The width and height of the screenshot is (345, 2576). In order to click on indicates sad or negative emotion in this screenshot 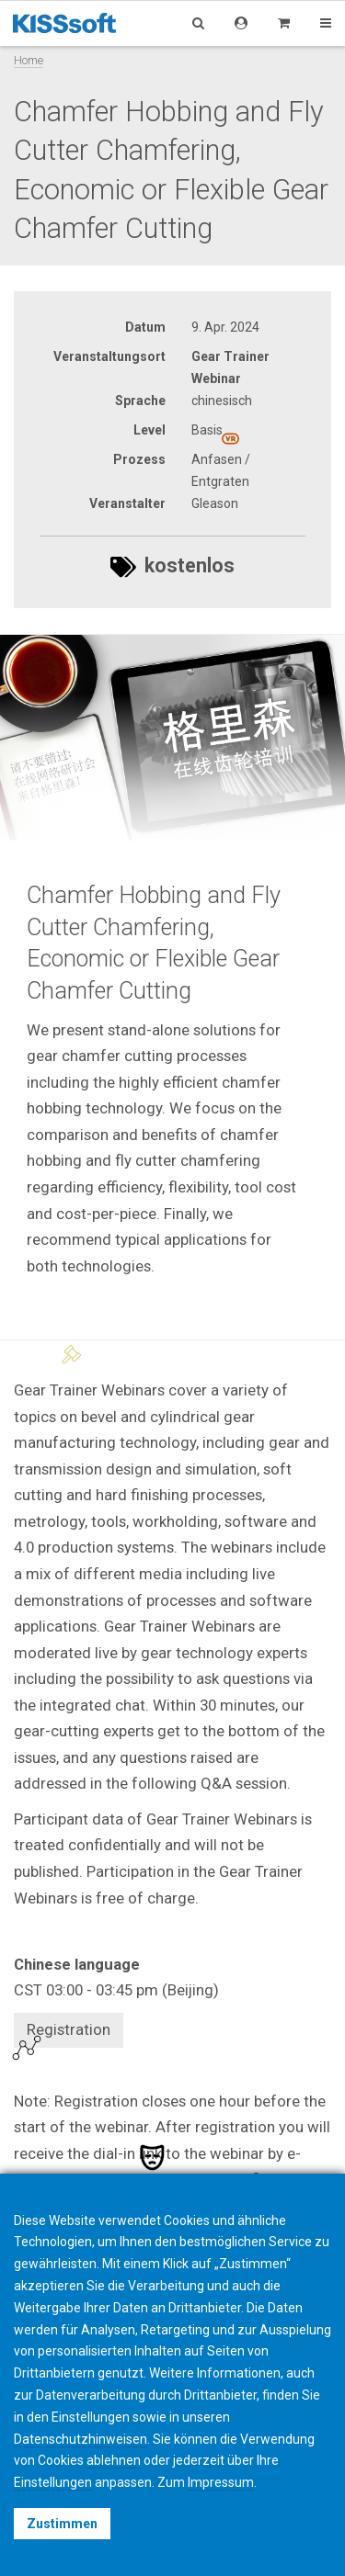, I will do `click(152, 2156)`.